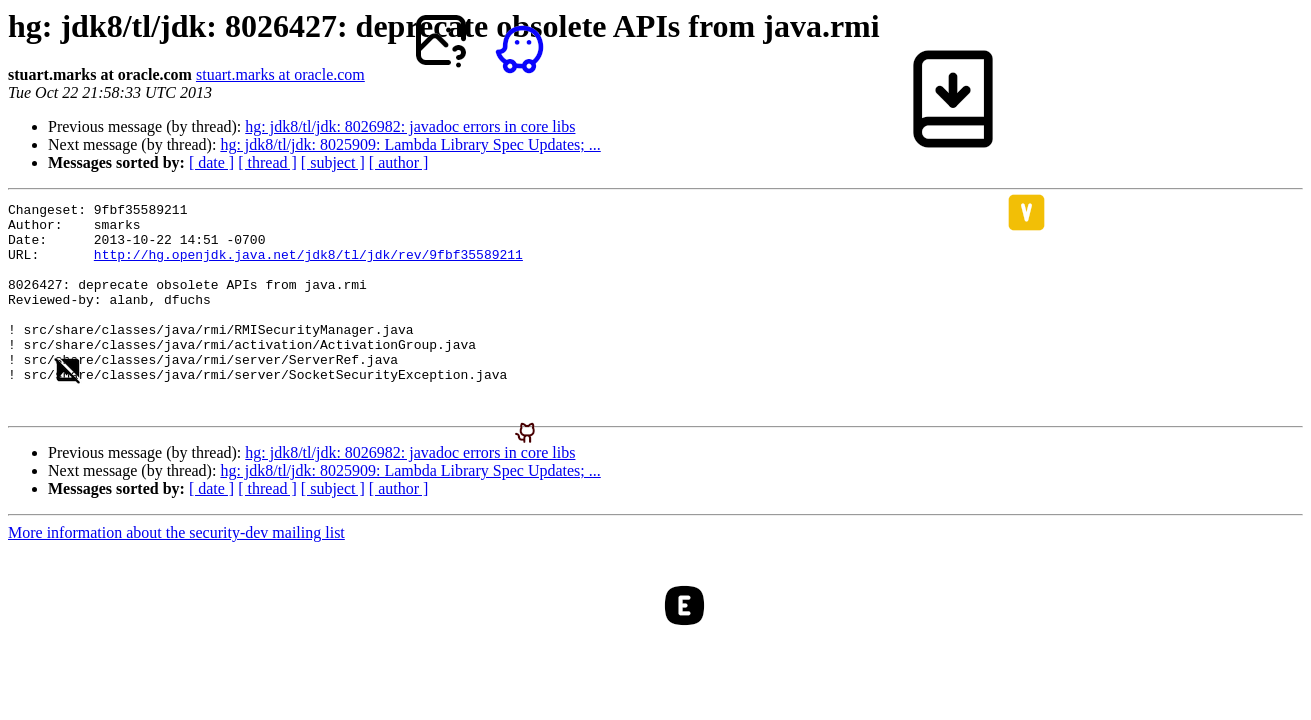 This screenshot has height=720, width=1311. What do you see at coordinates (526, 432) in the screenshot?
I see `visit github repository` at bounding box center [526, 432].